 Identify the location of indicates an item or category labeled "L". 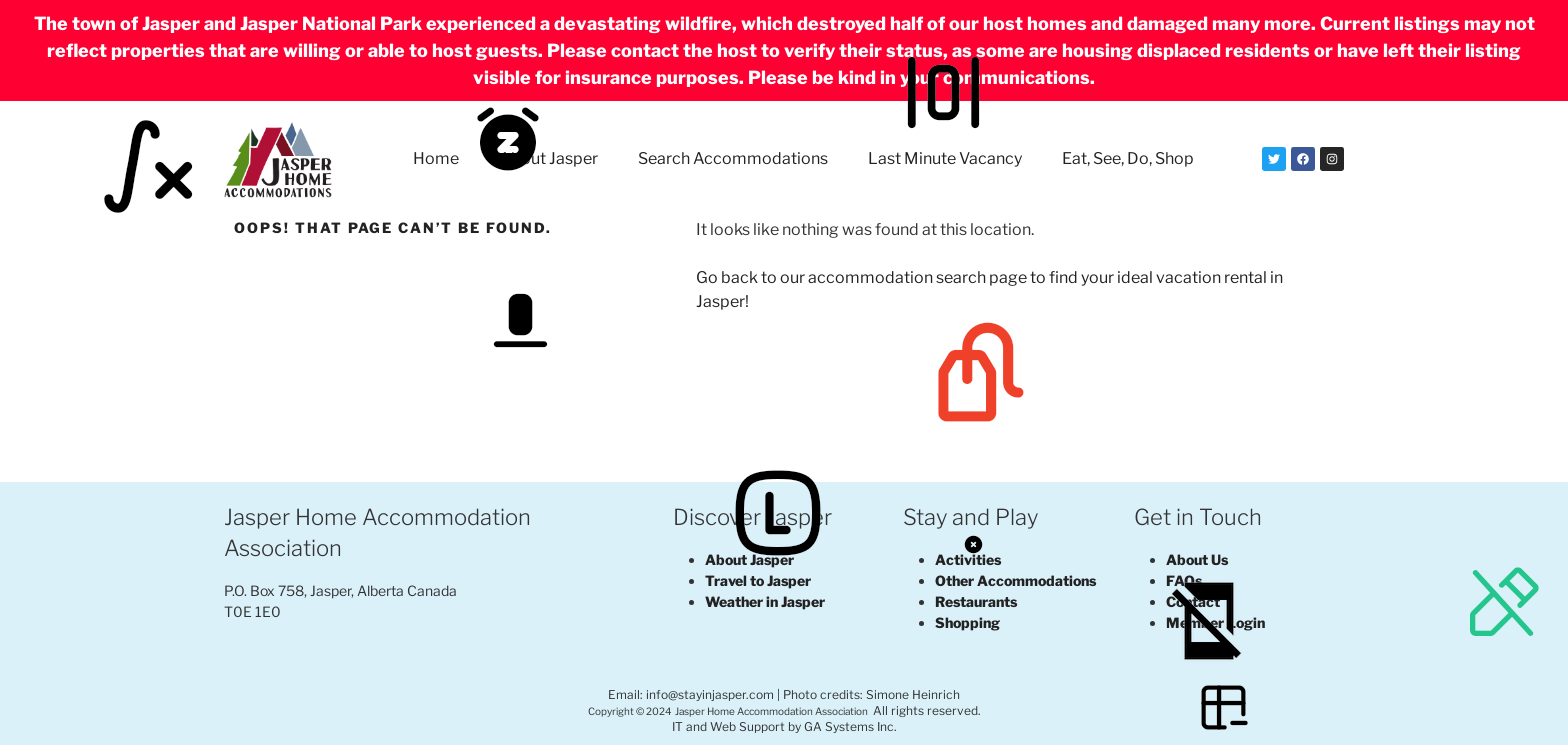
(778, 513).